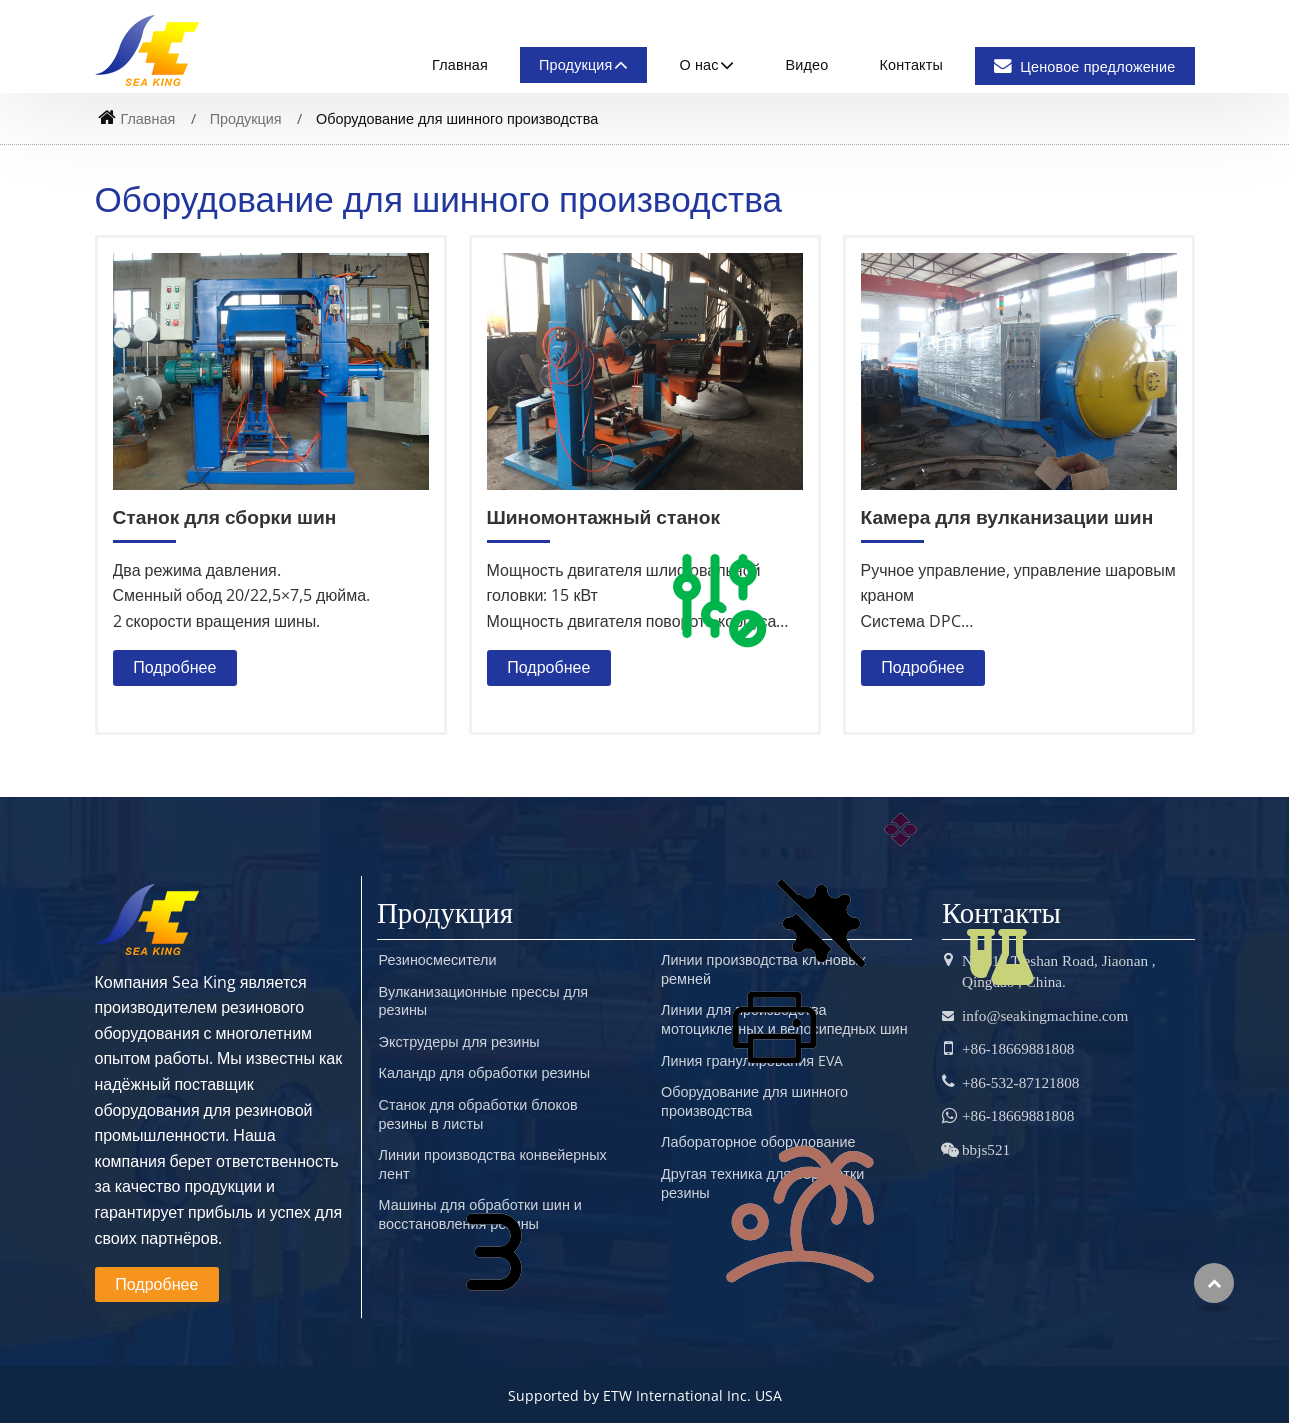 The height and width of the screenshot is (1423, 1289). What do you see at coordinates (900, 829) in the screenshot?
I see `pix instant payment system logo` at bounding box center [900, 829].